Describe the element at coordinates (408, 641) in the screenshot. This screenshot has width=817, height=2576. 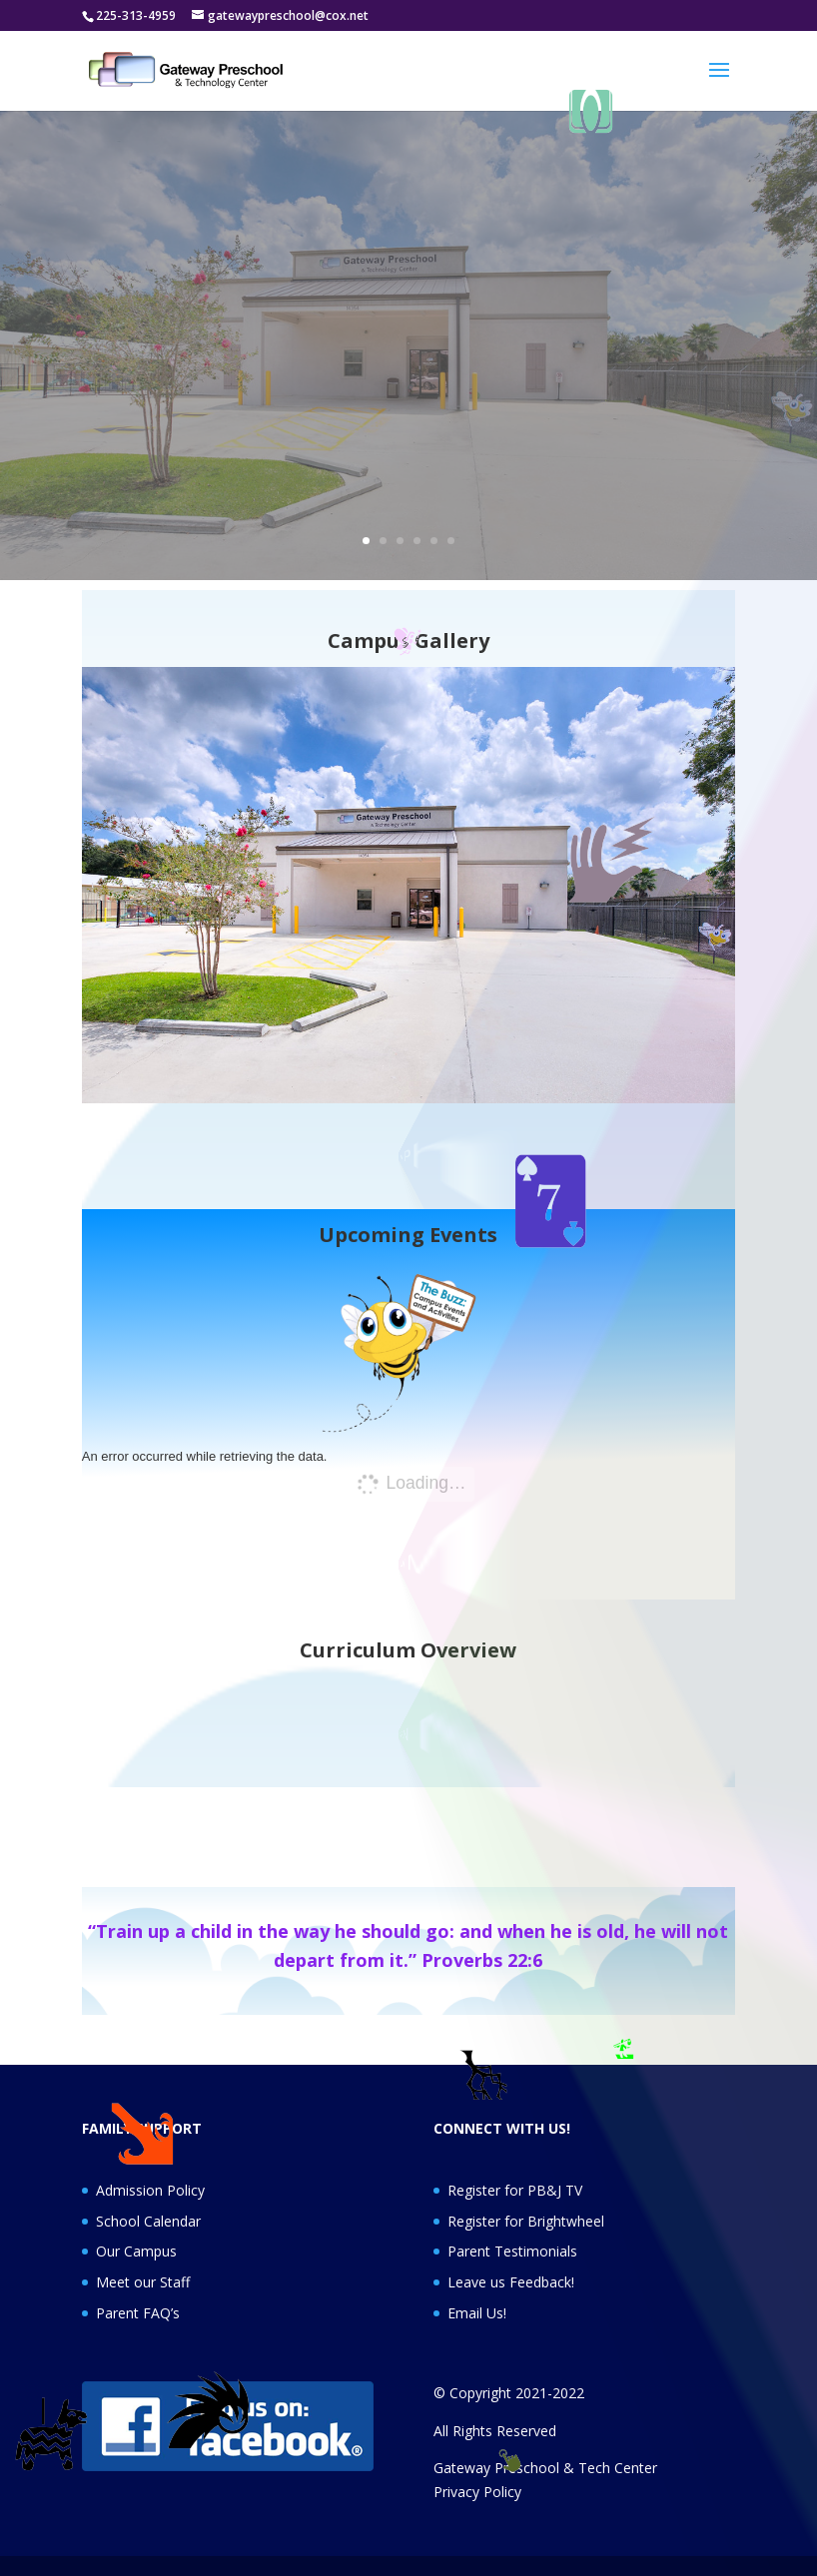
I see `access fairy tale or fantasy game content` at that location.